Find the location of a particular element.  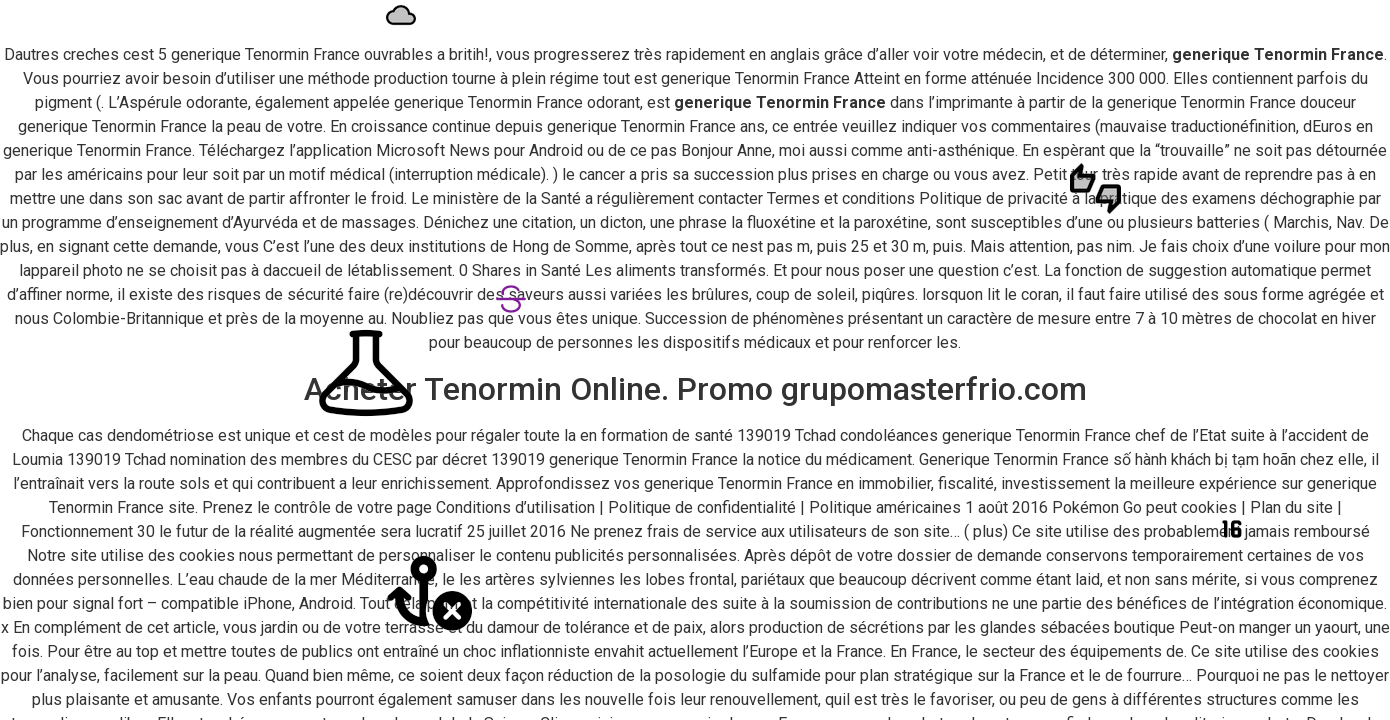

remove a saved anchor point or location is located at coordinates (428, 591).